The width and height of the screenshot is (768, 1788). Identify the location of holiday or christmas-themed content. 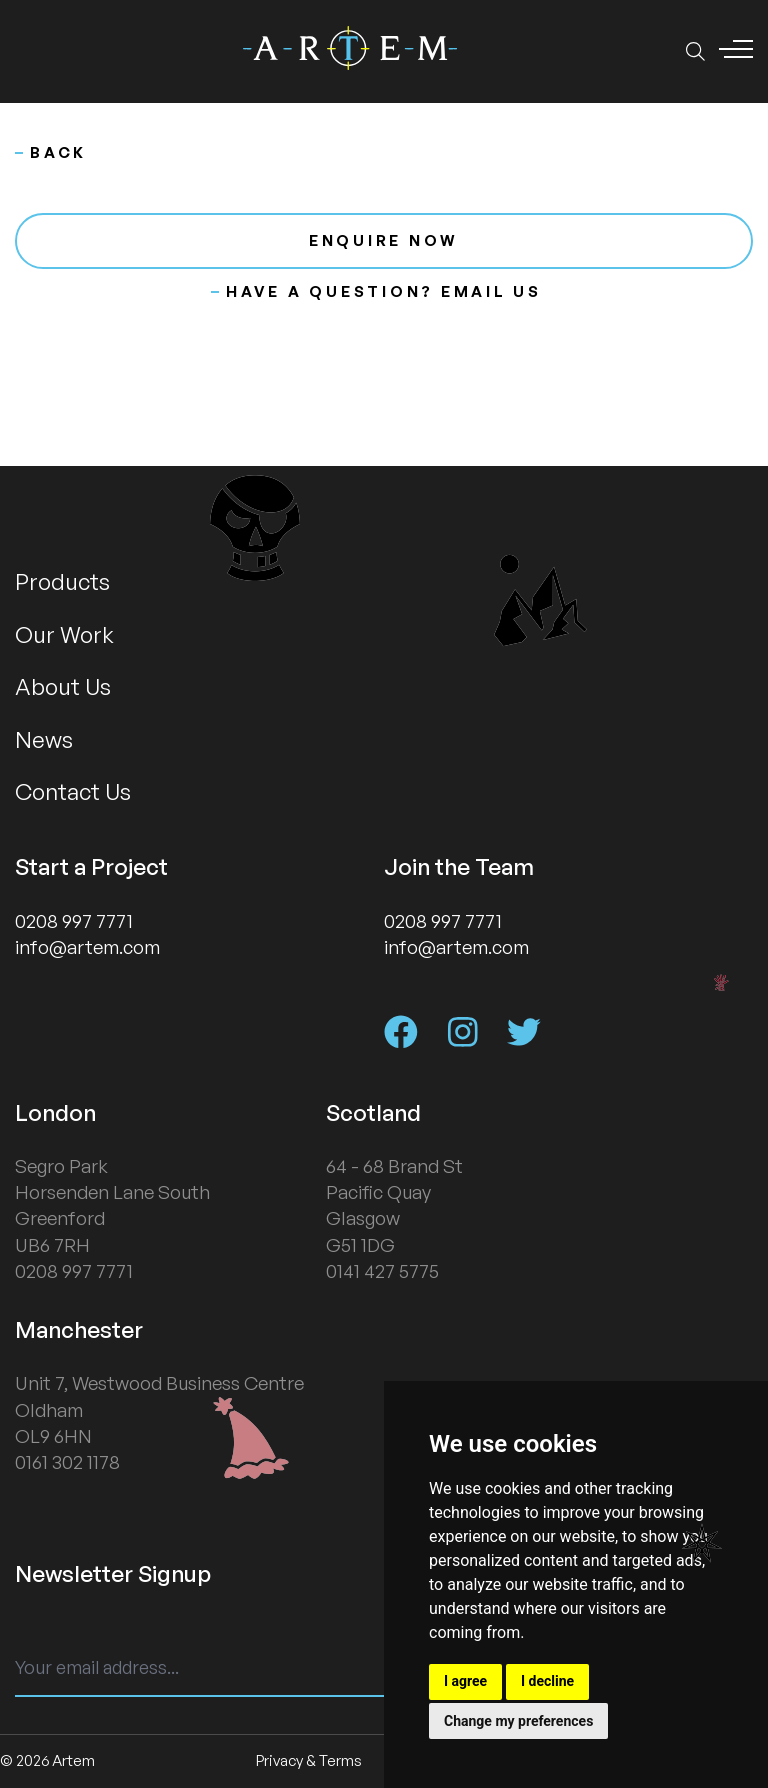
(251, 1438).